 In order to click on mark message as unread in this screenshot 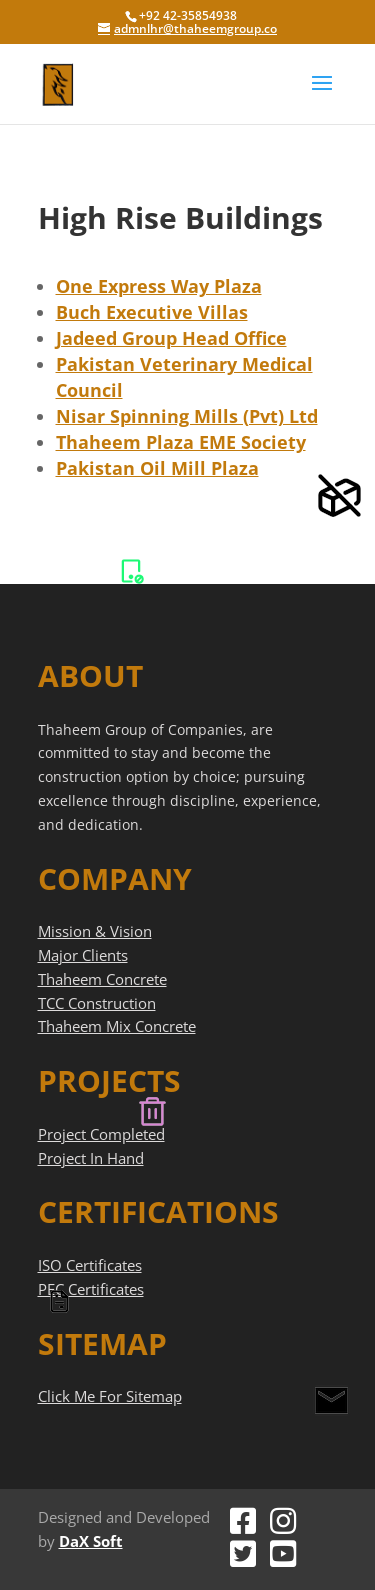, I will do `click(331, 1400)`.